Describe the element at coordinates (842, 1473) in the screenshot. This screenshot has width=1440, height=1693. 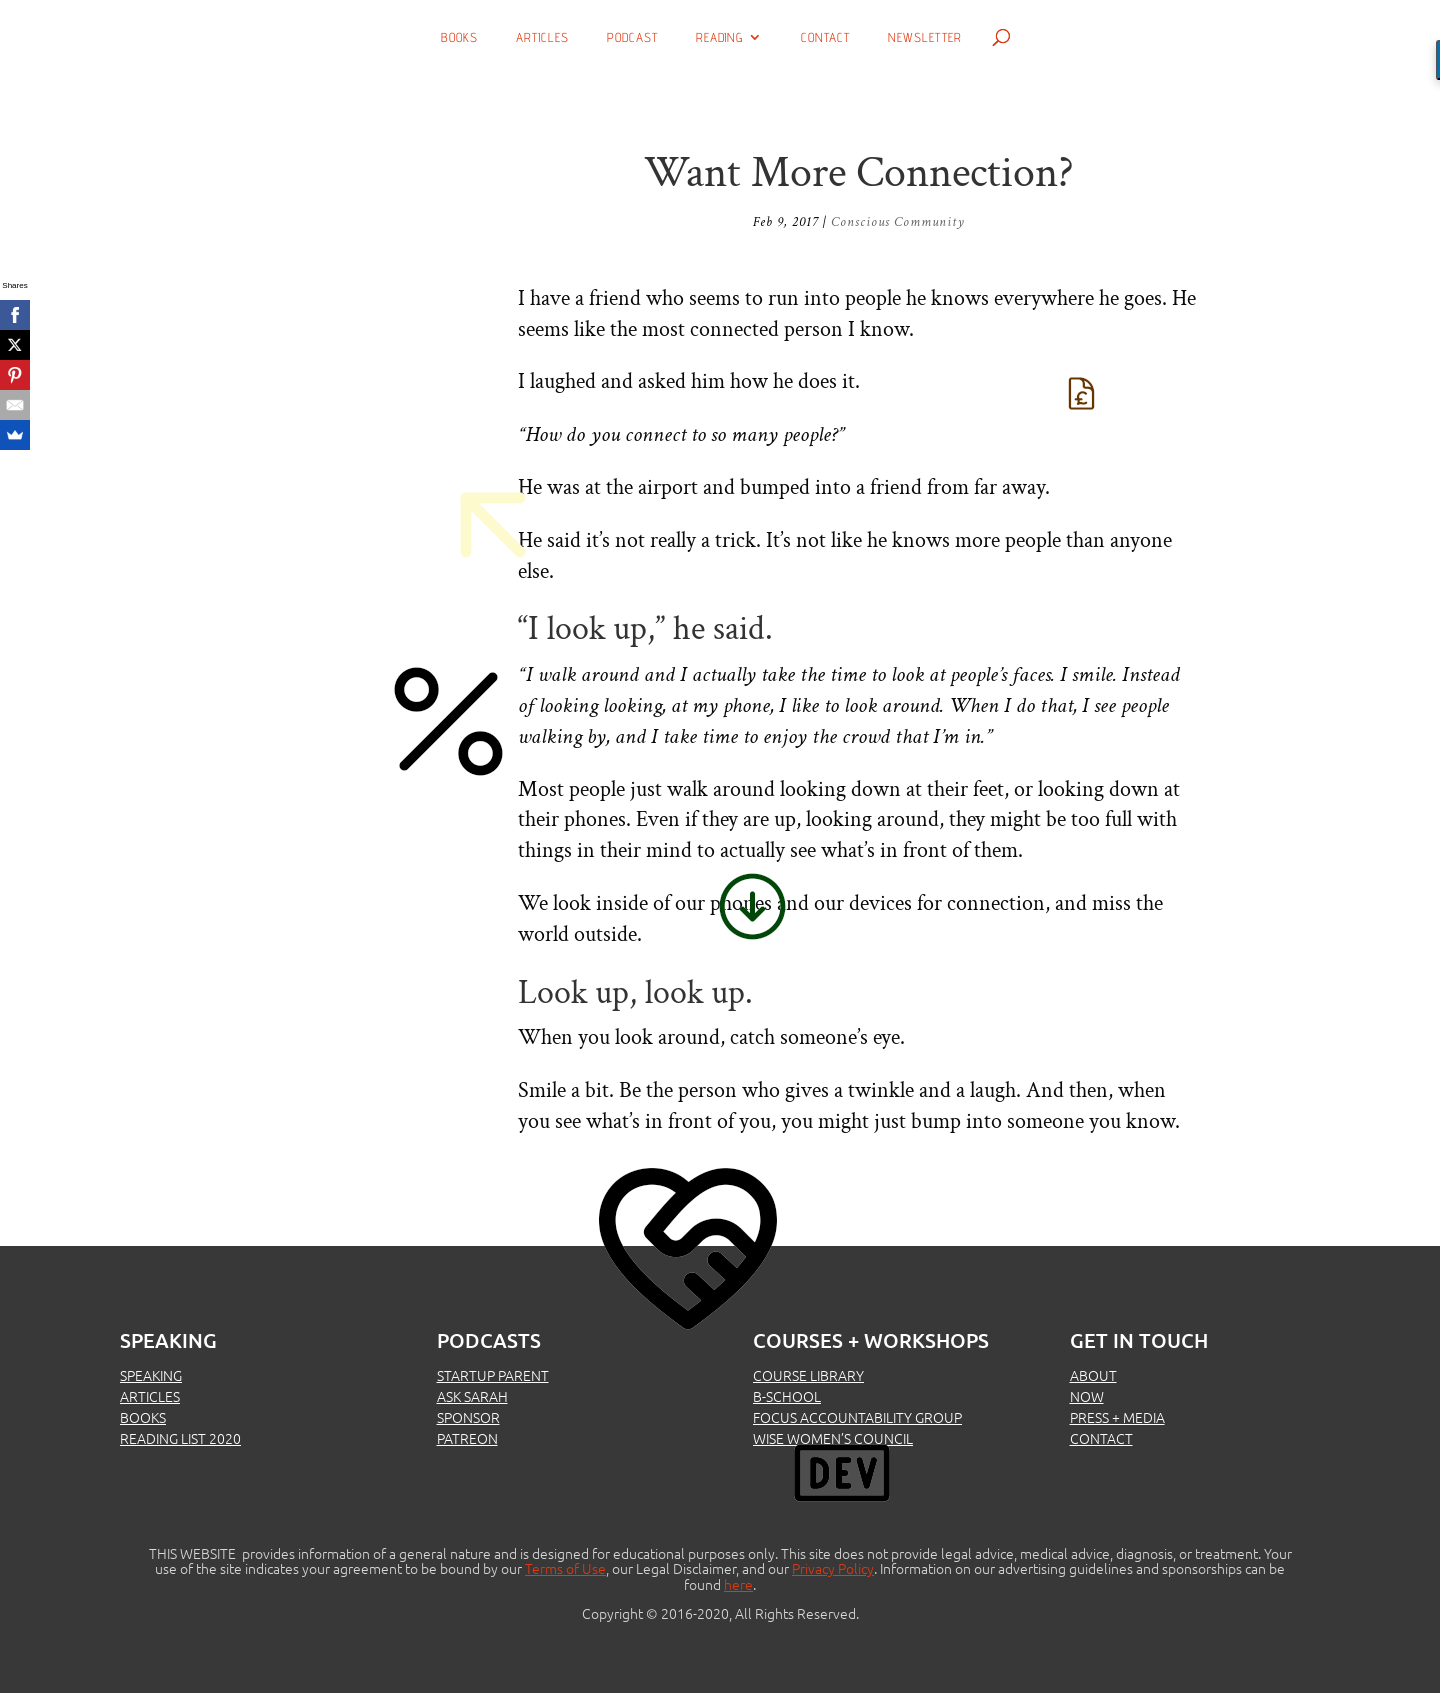
I see `visit DEV Community profile or article` at that location.